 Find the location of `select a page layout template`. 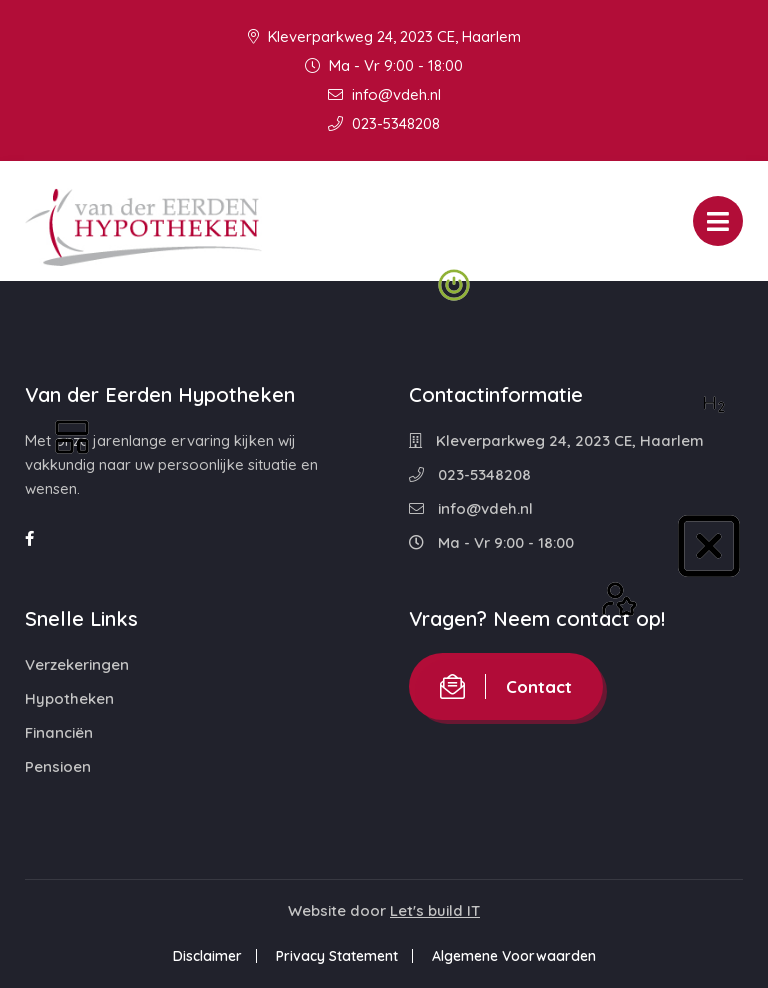

select a page layout template is located at coordinates (72, 437).